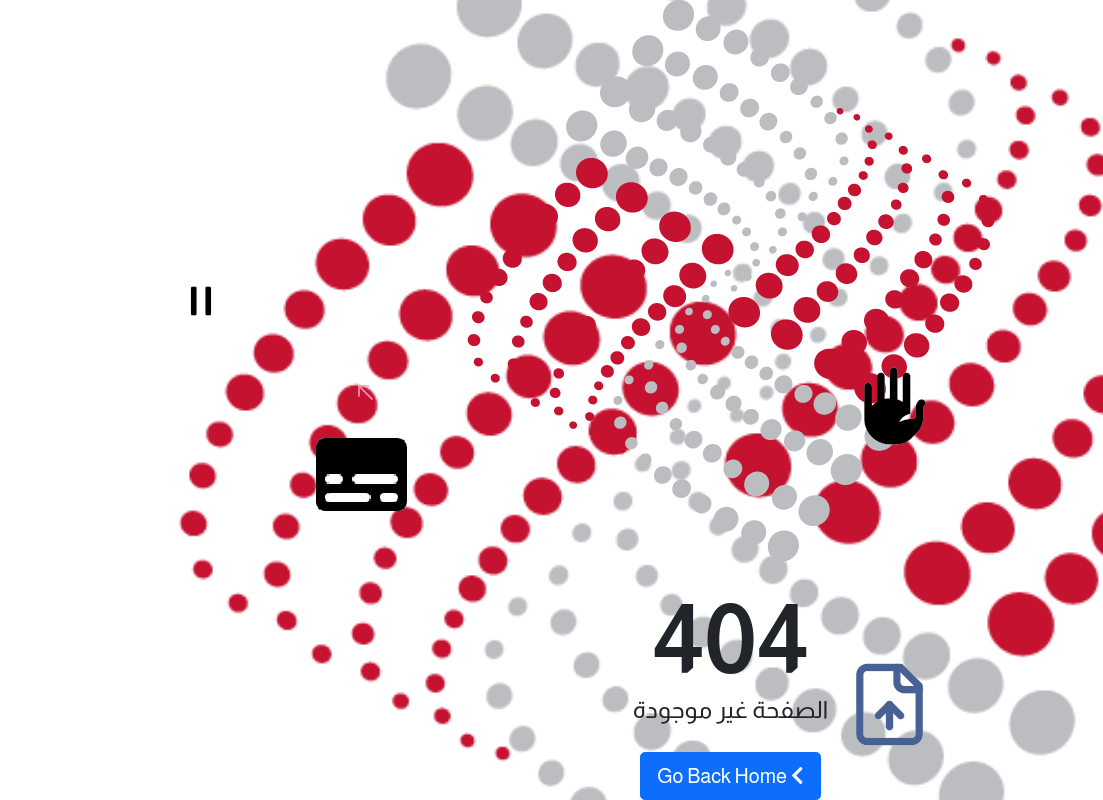 The height and width of the screenshot is (800, 1103). I want to click on navigate back to previous screen, so click(365, 392).